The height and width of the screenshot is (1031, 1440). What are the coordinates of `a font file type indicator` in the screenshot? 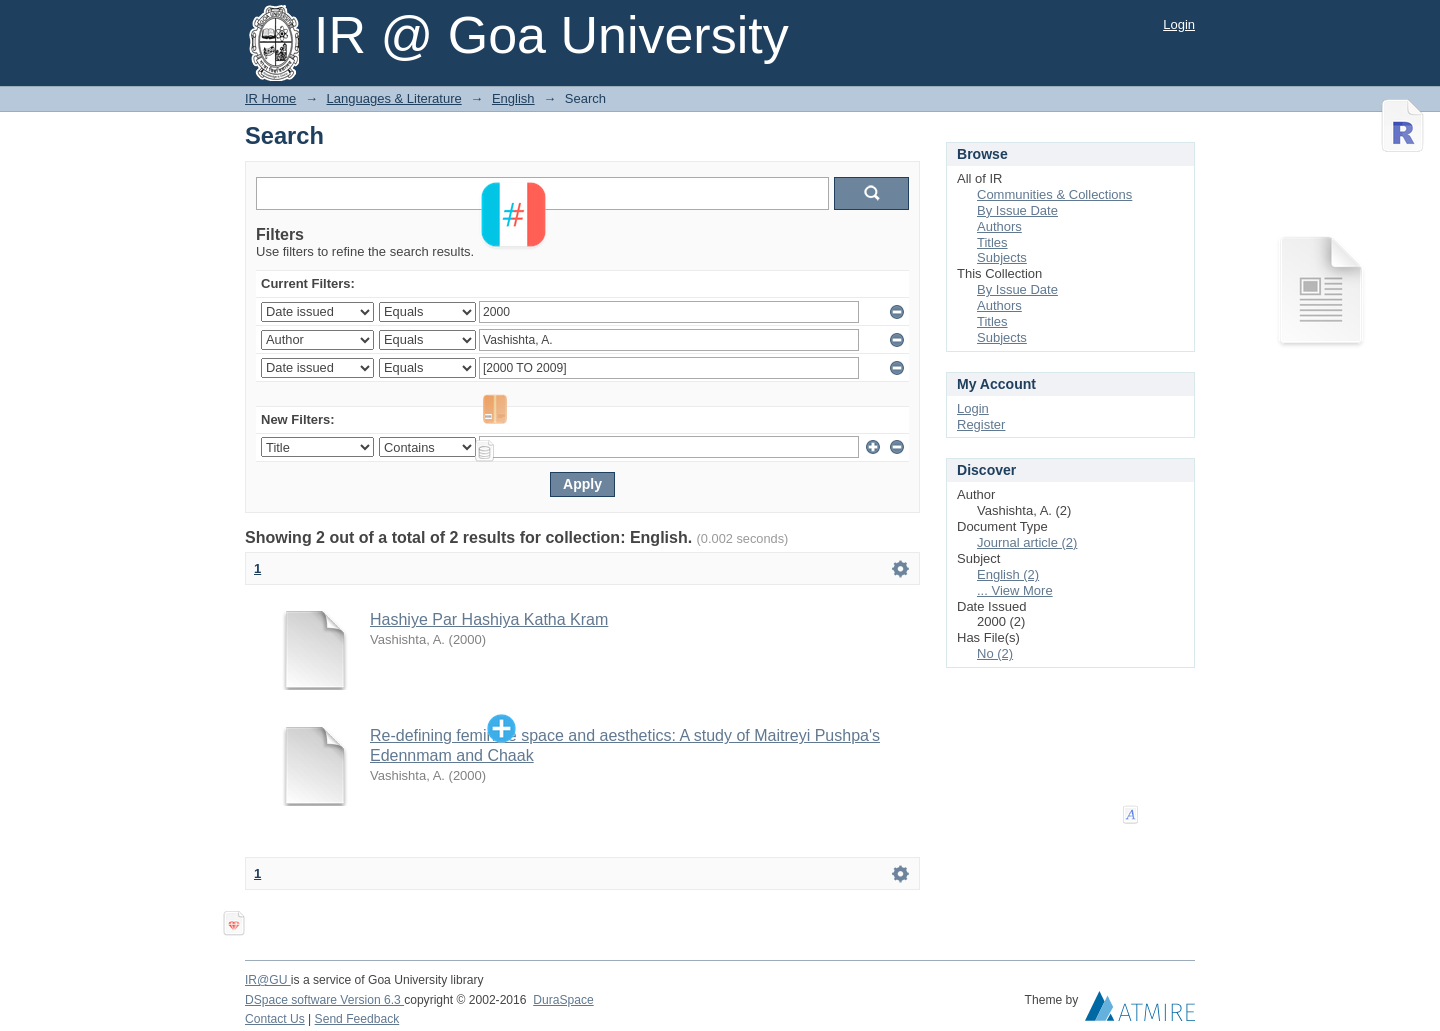 It's located at (1130, 814).